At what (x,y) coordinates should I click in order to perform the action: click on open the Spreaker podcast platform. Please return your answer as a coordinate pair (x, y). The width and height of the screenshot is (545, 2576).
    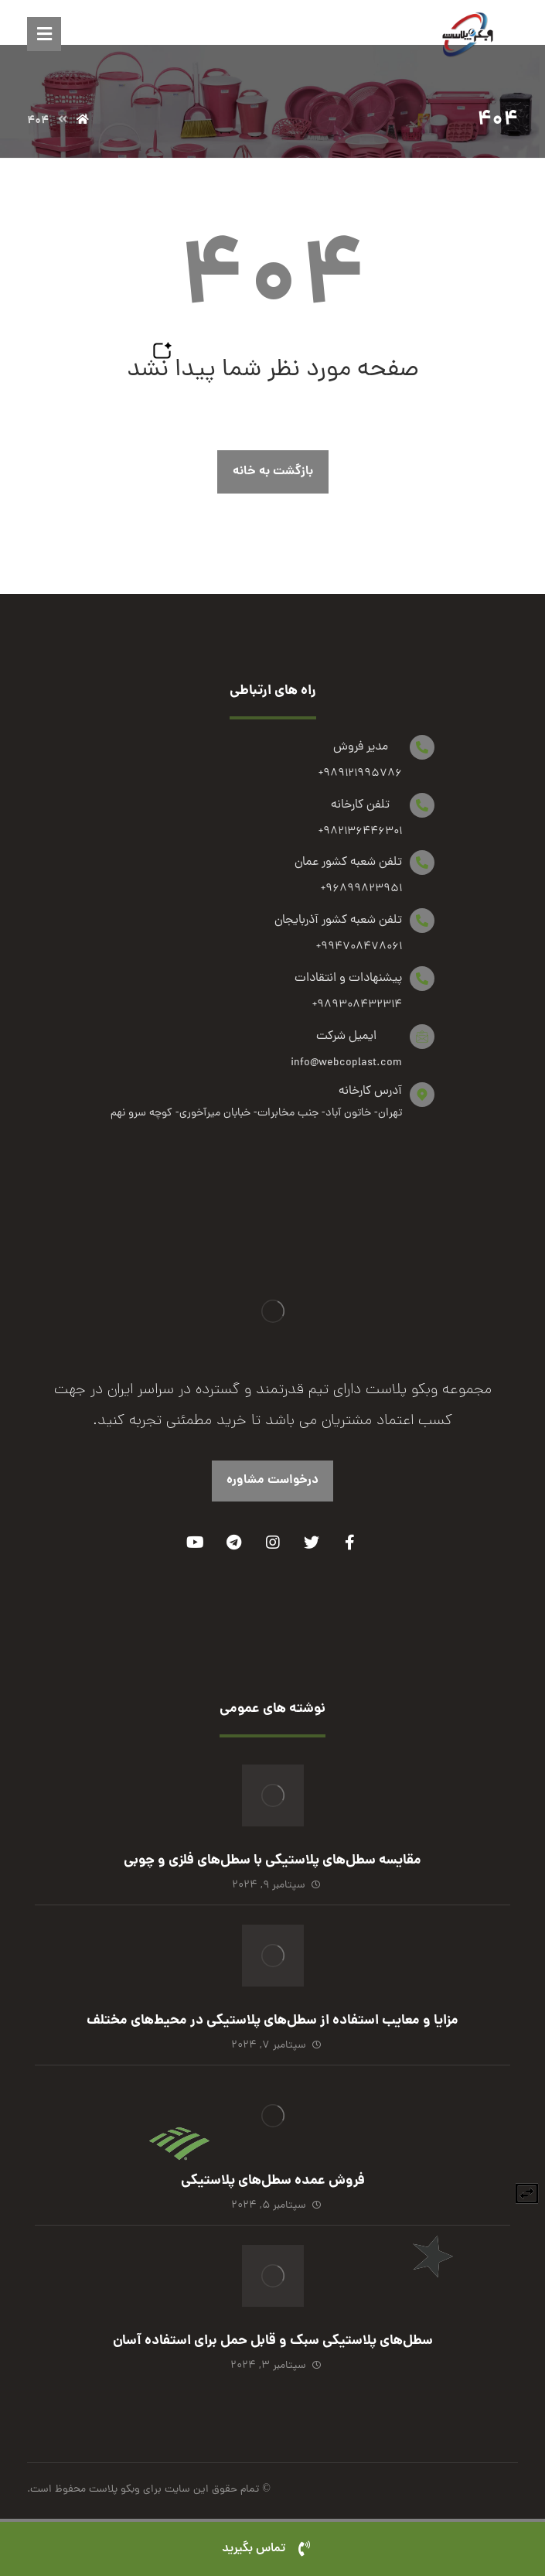
    Looking at the image, I should click on (433, 2257).